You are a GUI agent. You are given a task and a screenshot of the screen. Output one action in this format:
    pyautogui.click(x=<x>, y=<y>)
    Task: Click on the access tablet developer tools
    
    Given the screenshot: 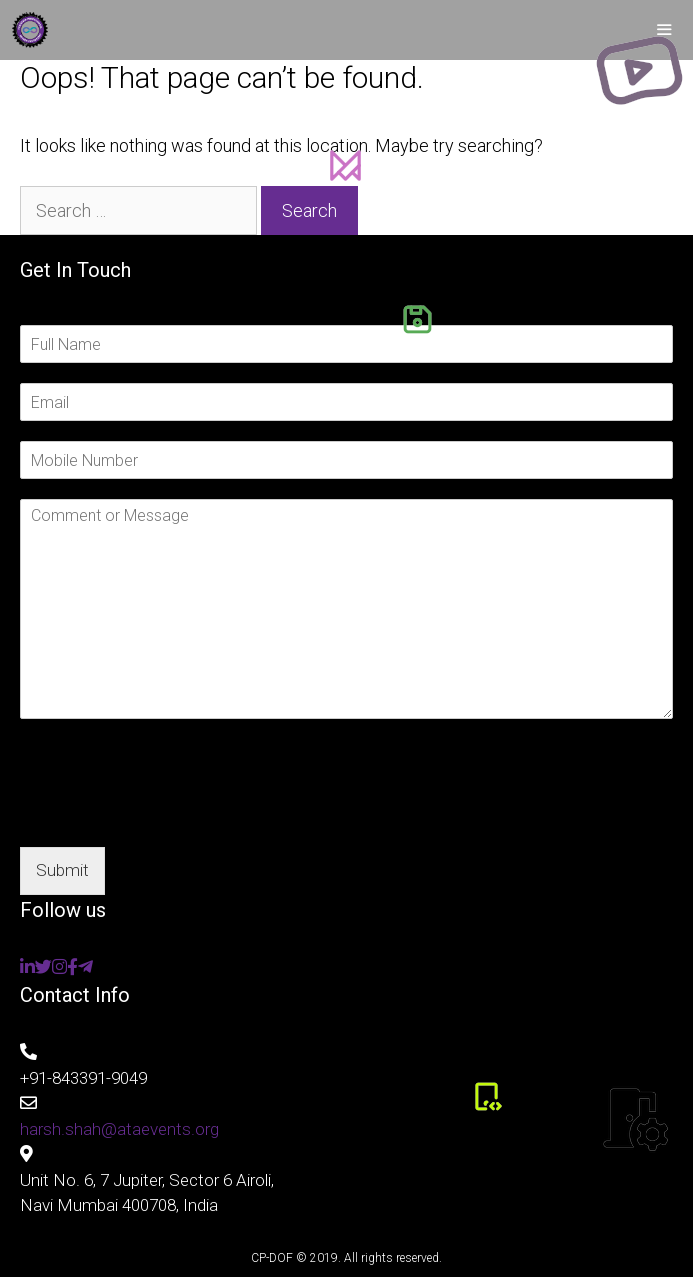 What is the action you would take?
    pyautogui.click(x=486, y=1096)
    